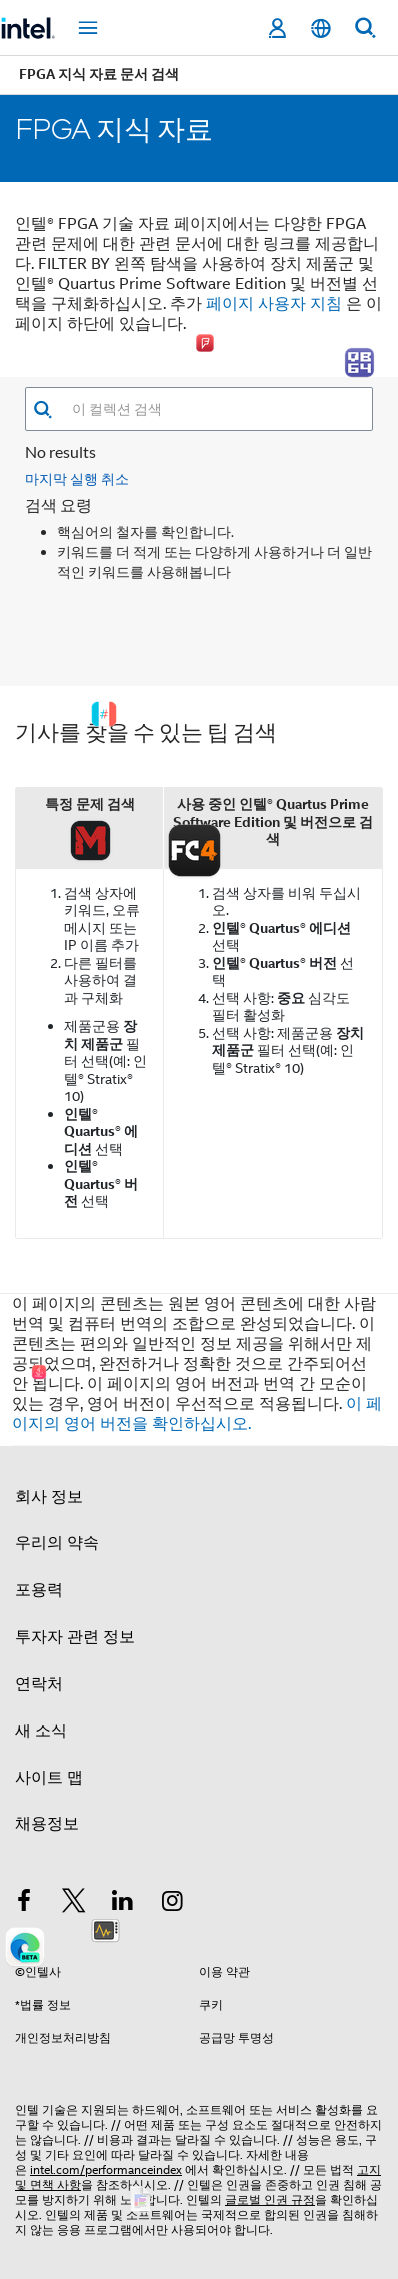 The width and height of the screenshot is (398, 2279). I want to click on launch java application, so click(39, 1372).